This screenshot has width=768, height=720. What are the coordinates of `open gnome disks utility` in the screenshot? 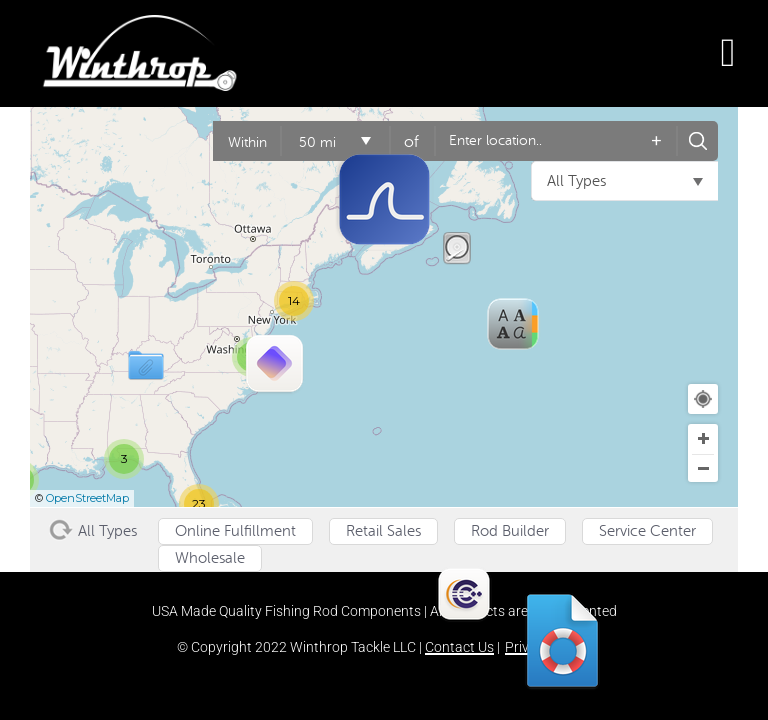 It's located at (457, 248).